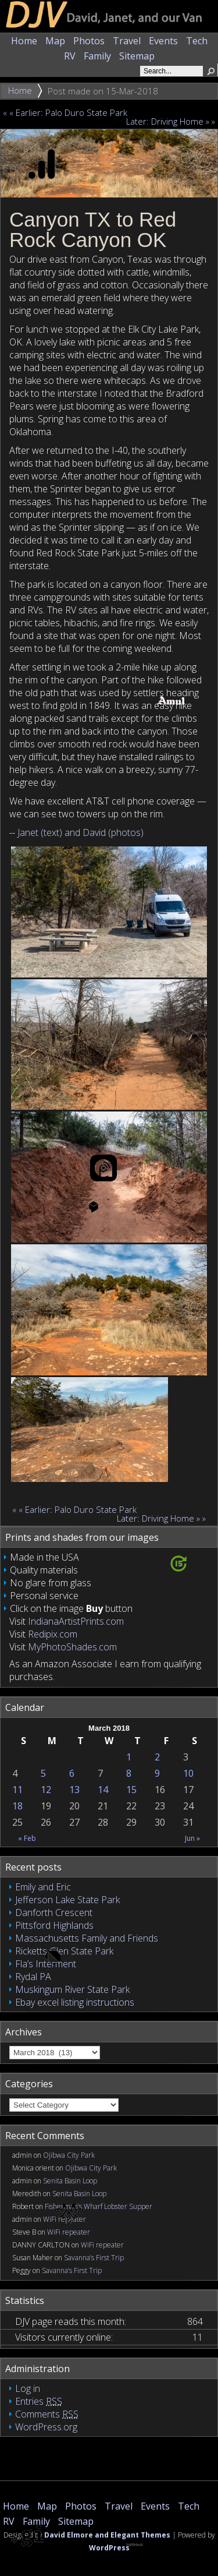 This screenshot has height=2576, width=218. Describe the element at coordinates (69, 2213) in the screenshot. I see `air serbia airline logo` at that location.